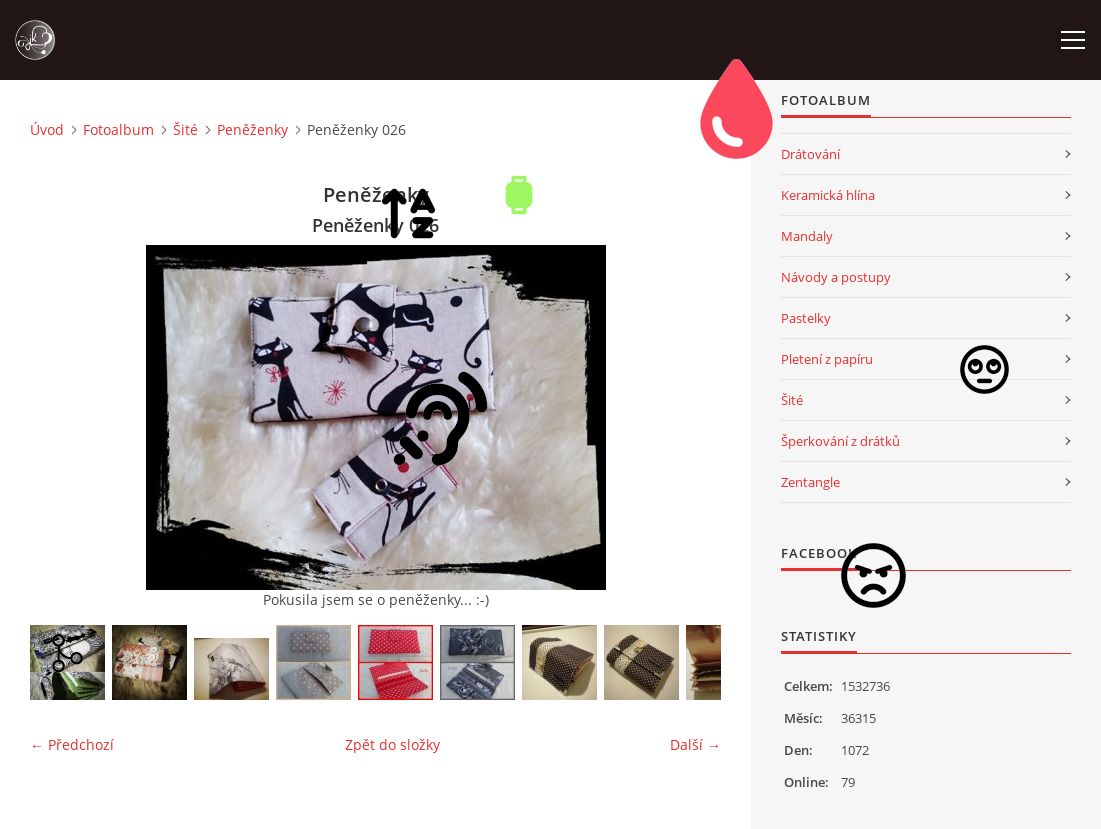 The image size is (1101, 829). I want to click on react to a message with anger, so click(873, 575).